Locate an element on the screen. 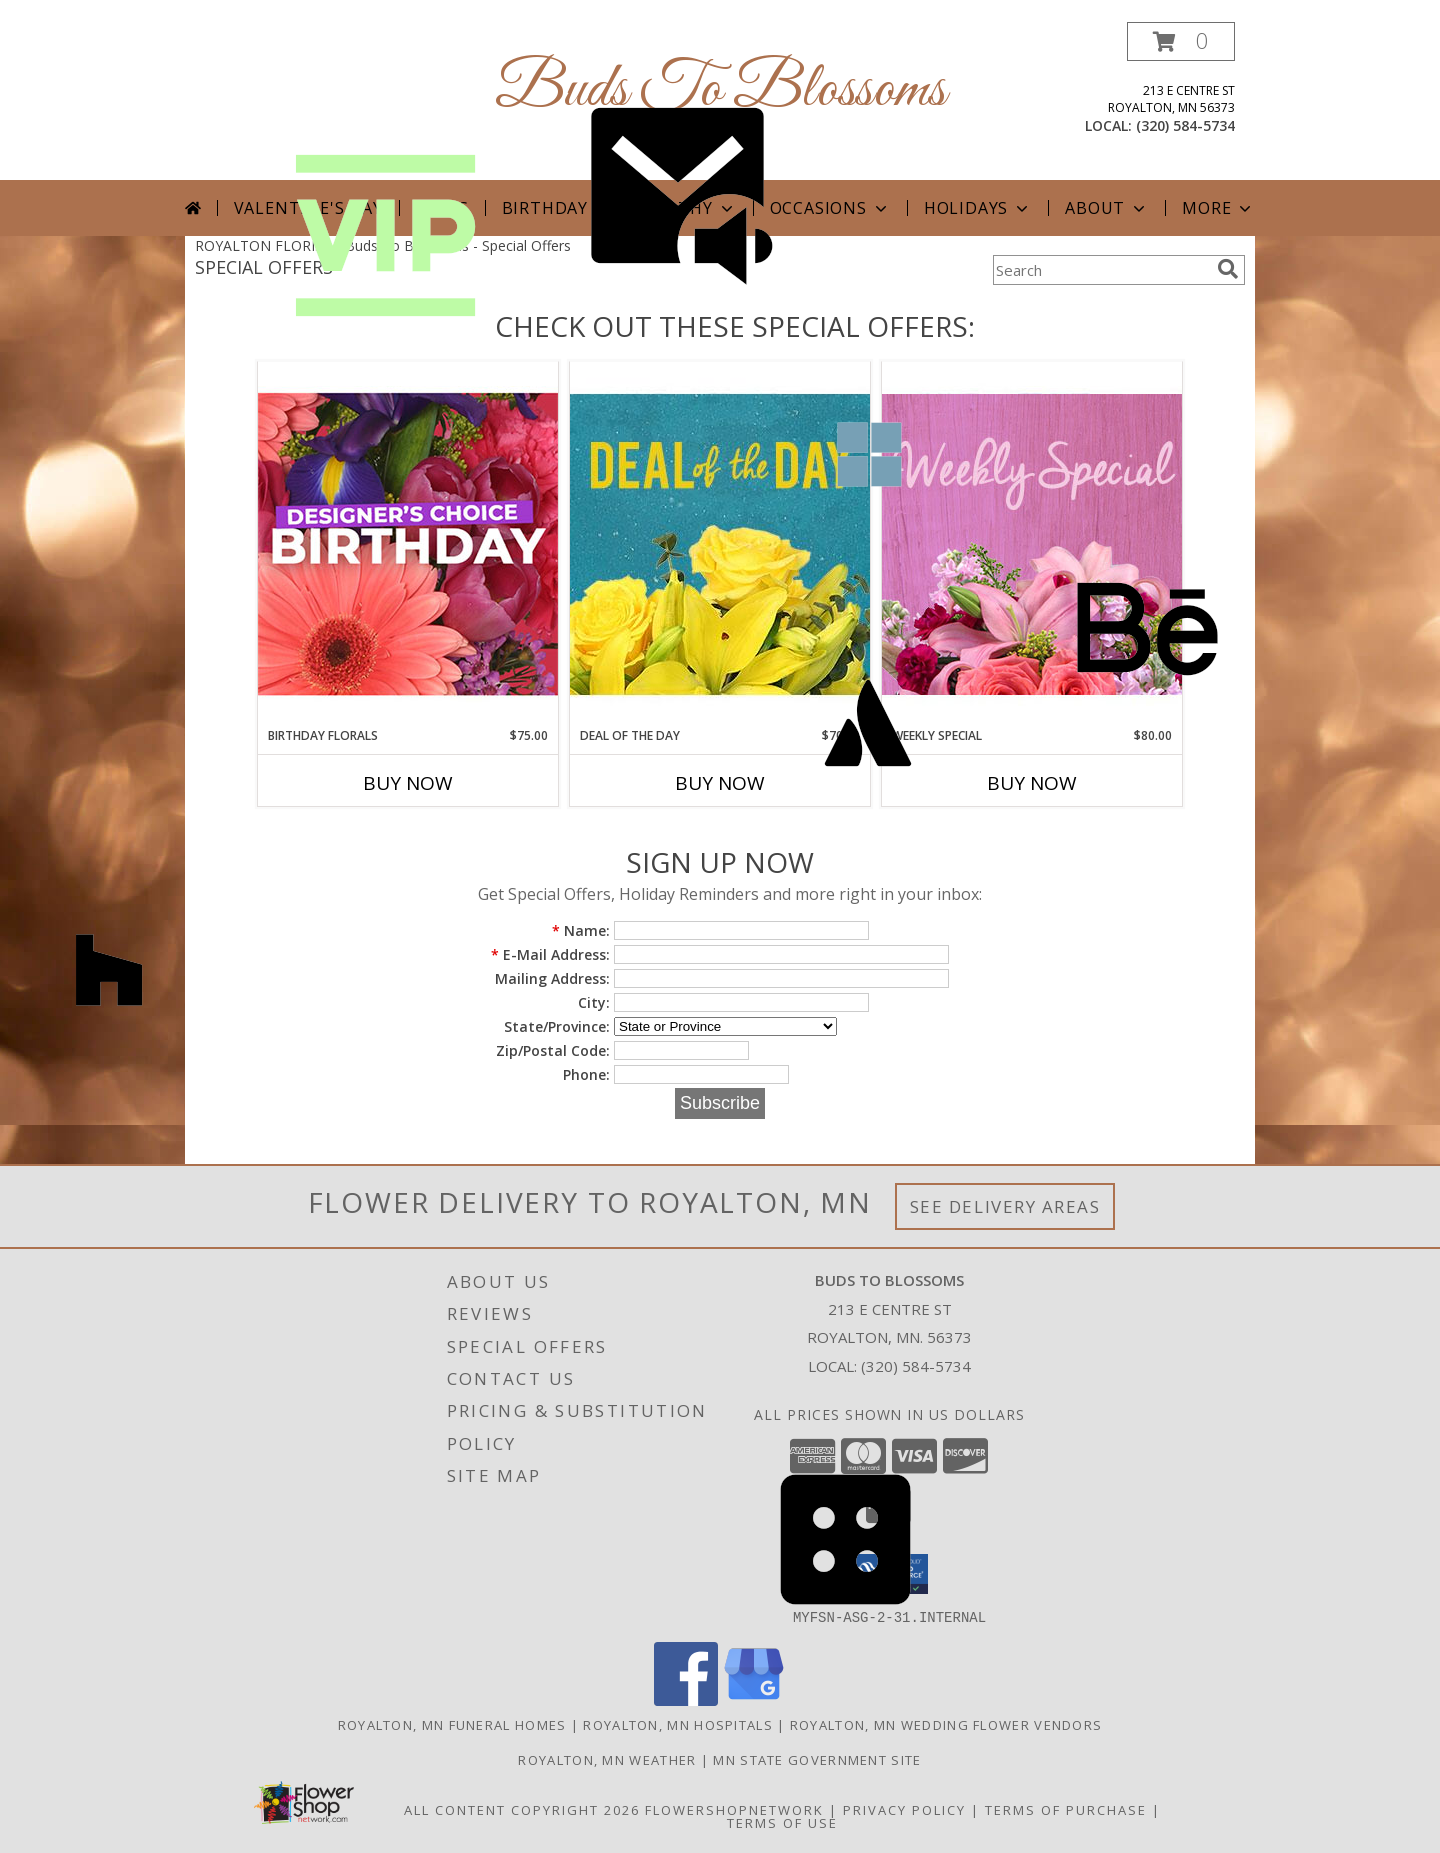 The width and height of the screenshot is (1440, 1853). adjust email notification sound settings is located at coordinates (677, 185).